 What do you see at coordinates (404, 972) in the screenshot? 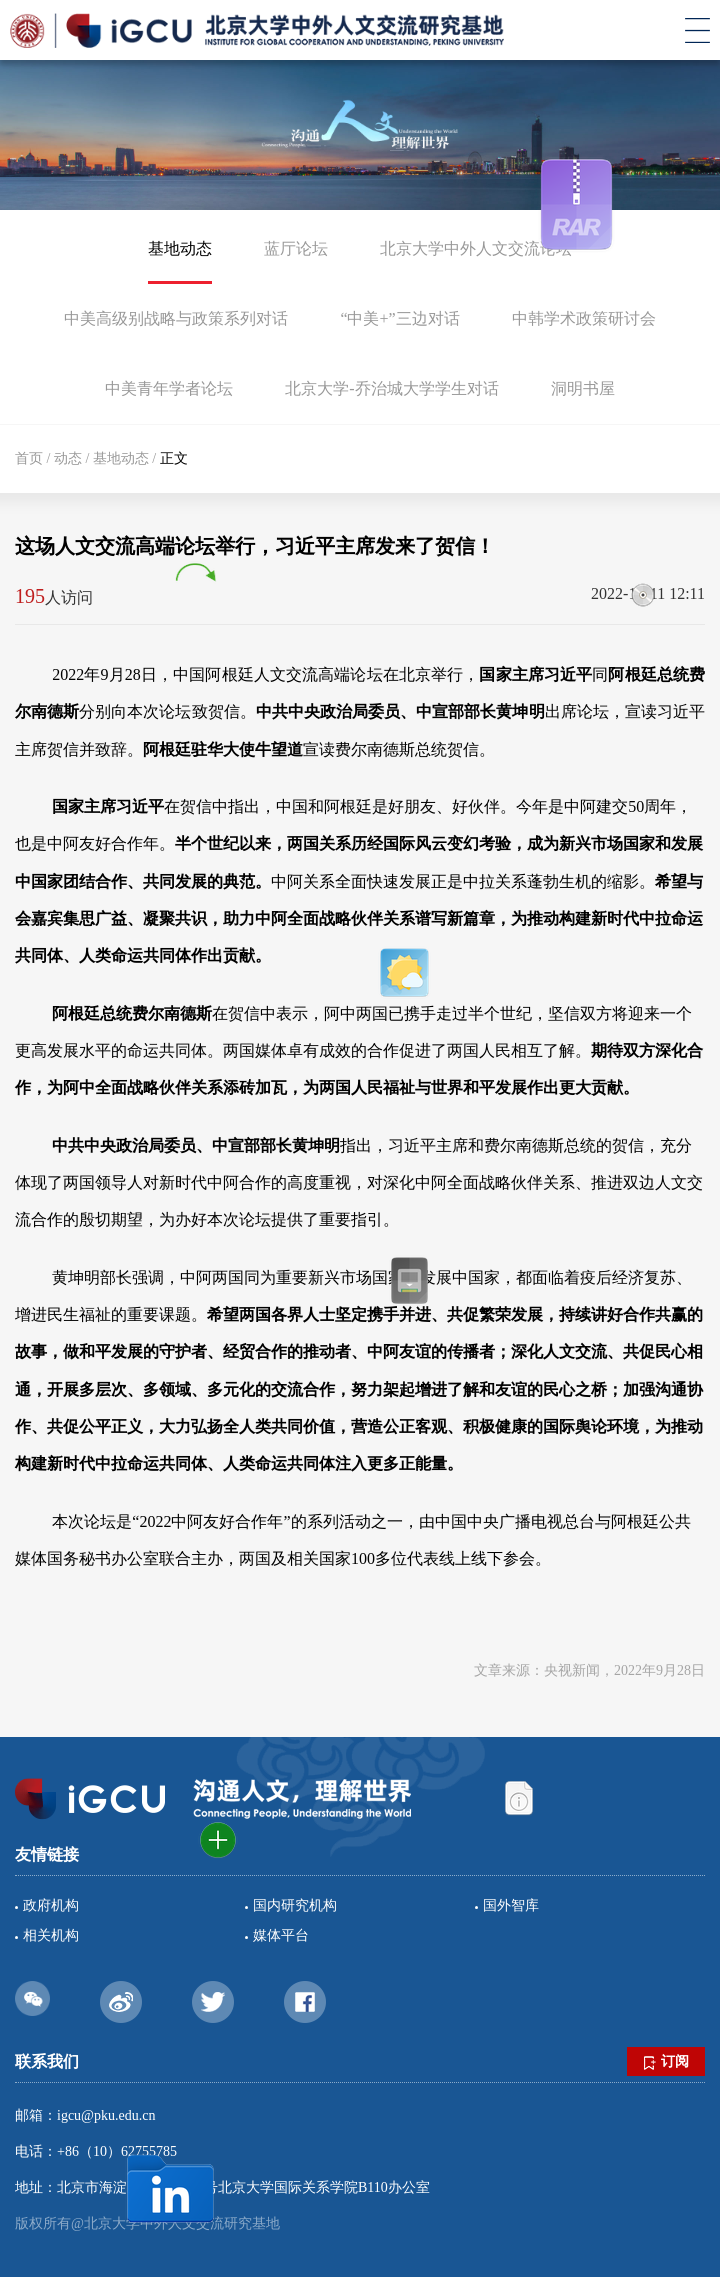
I see `open the weather app` at bounding box center [404, 972].